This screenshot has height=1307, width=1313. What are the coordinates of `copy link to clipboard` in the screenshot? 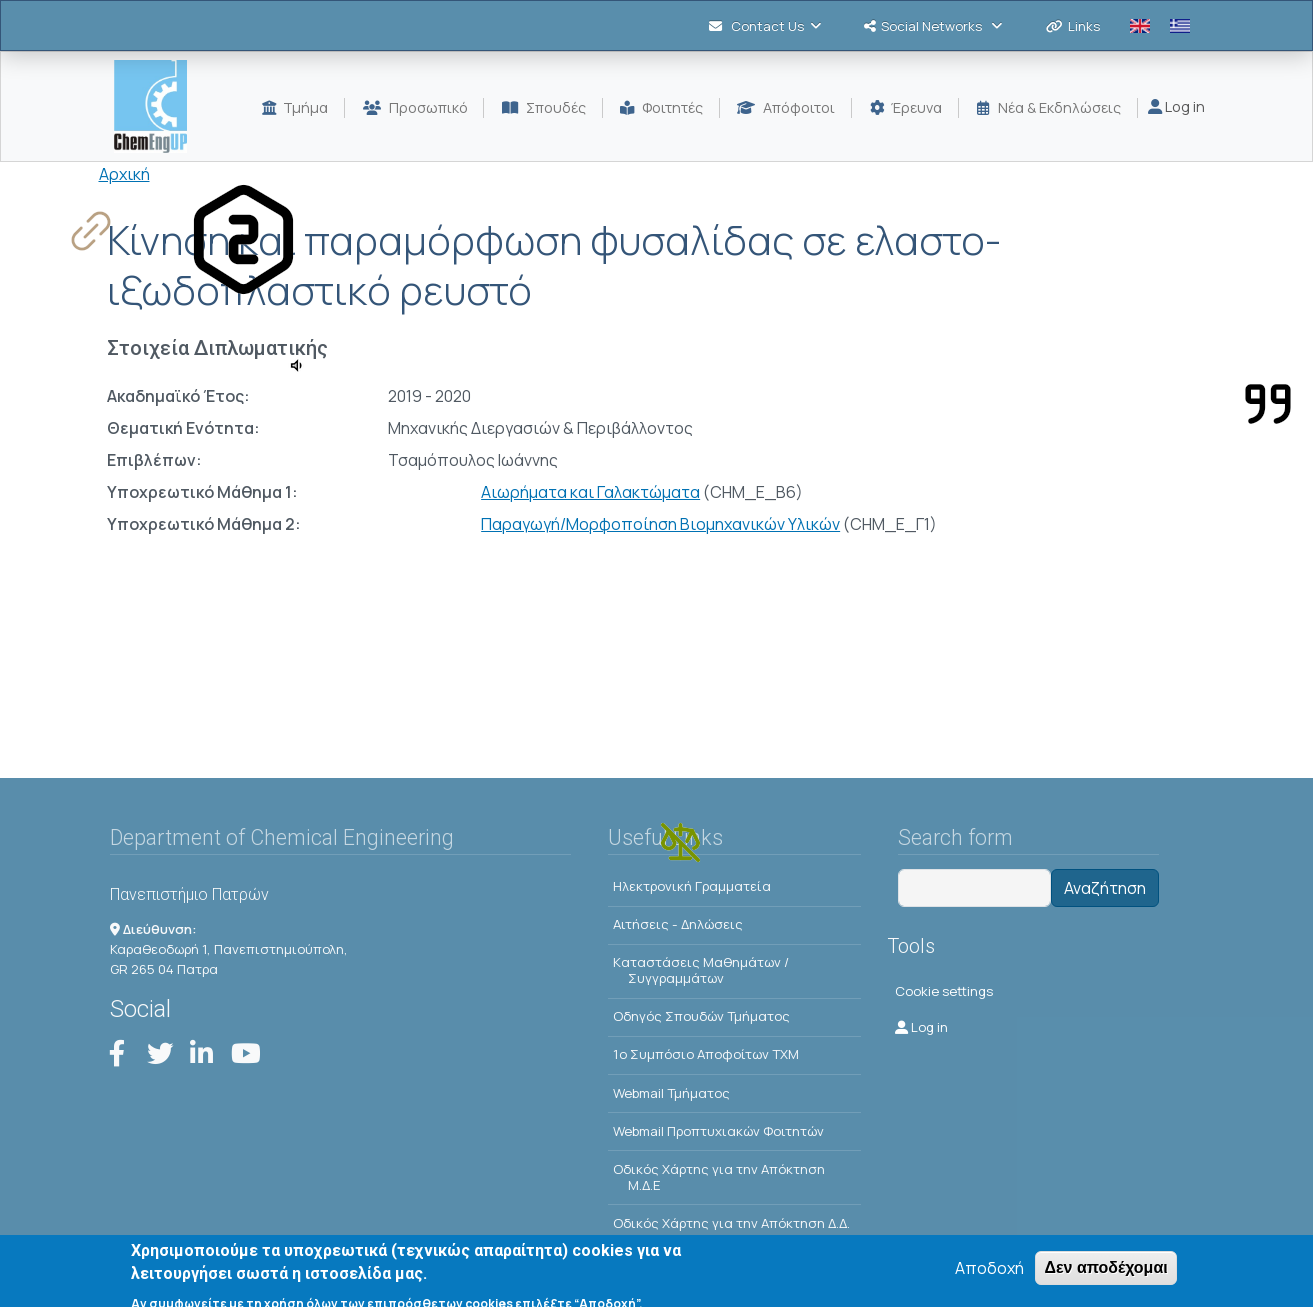 It's located at (91, 231).